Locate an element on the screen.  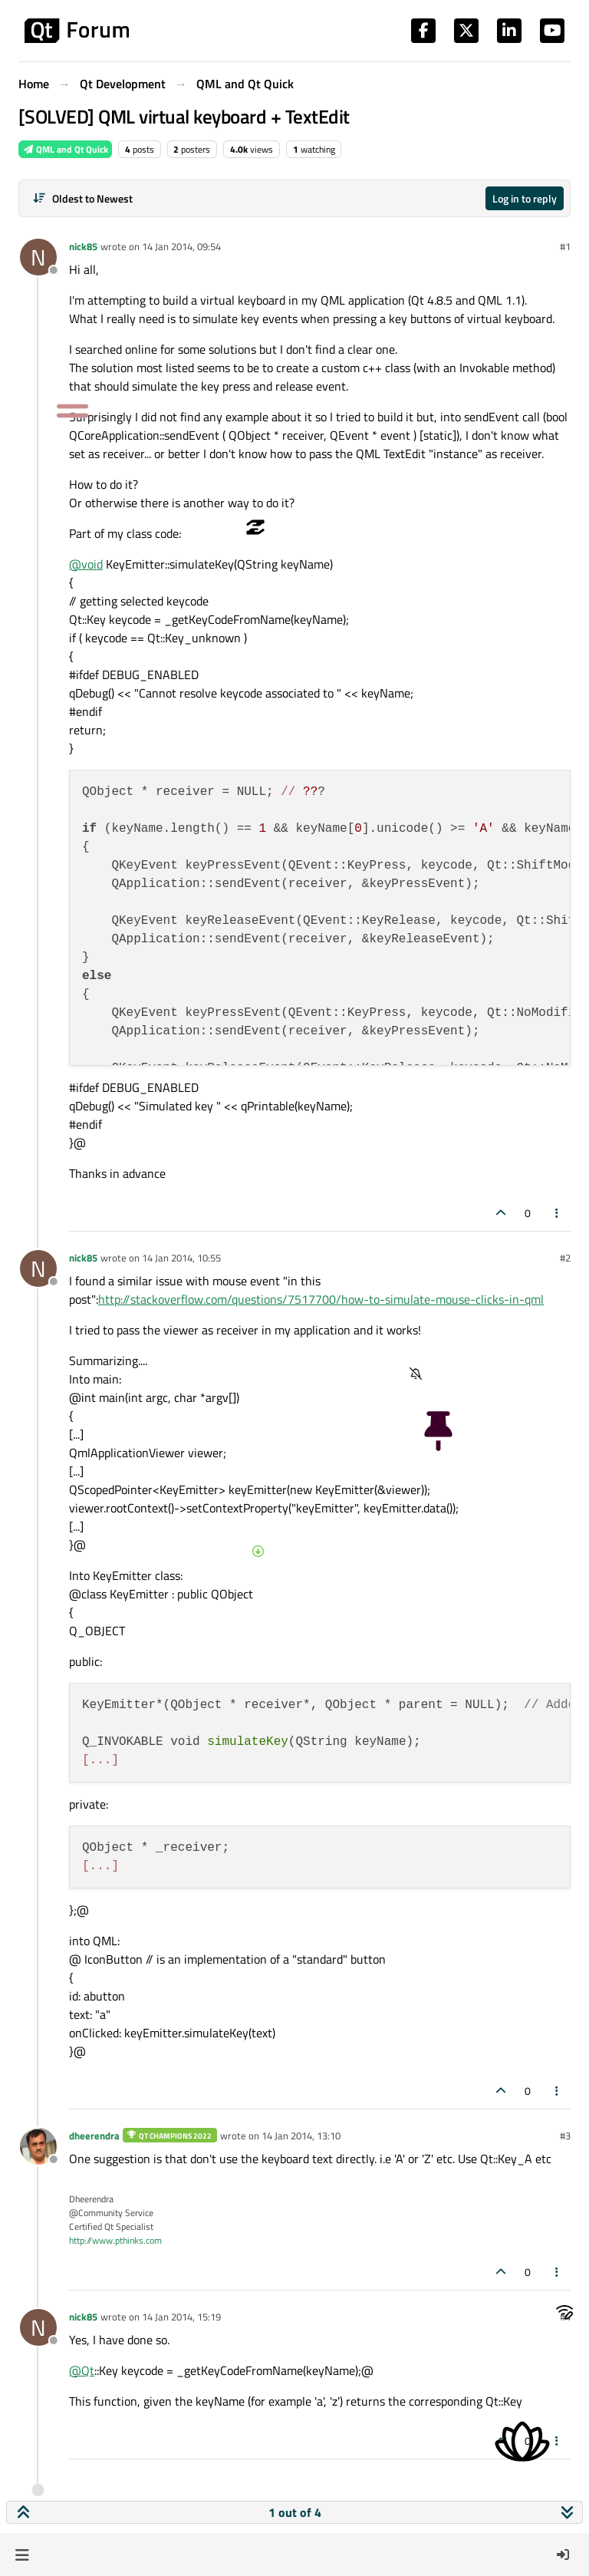
mute notifications is located at coordinates (416, 1374).